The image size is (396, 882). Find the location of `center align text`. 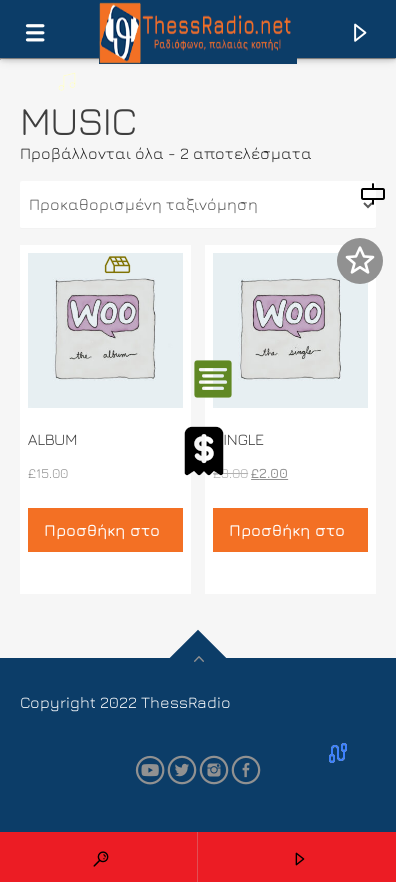

center align text is located at coordinates (213, 379).